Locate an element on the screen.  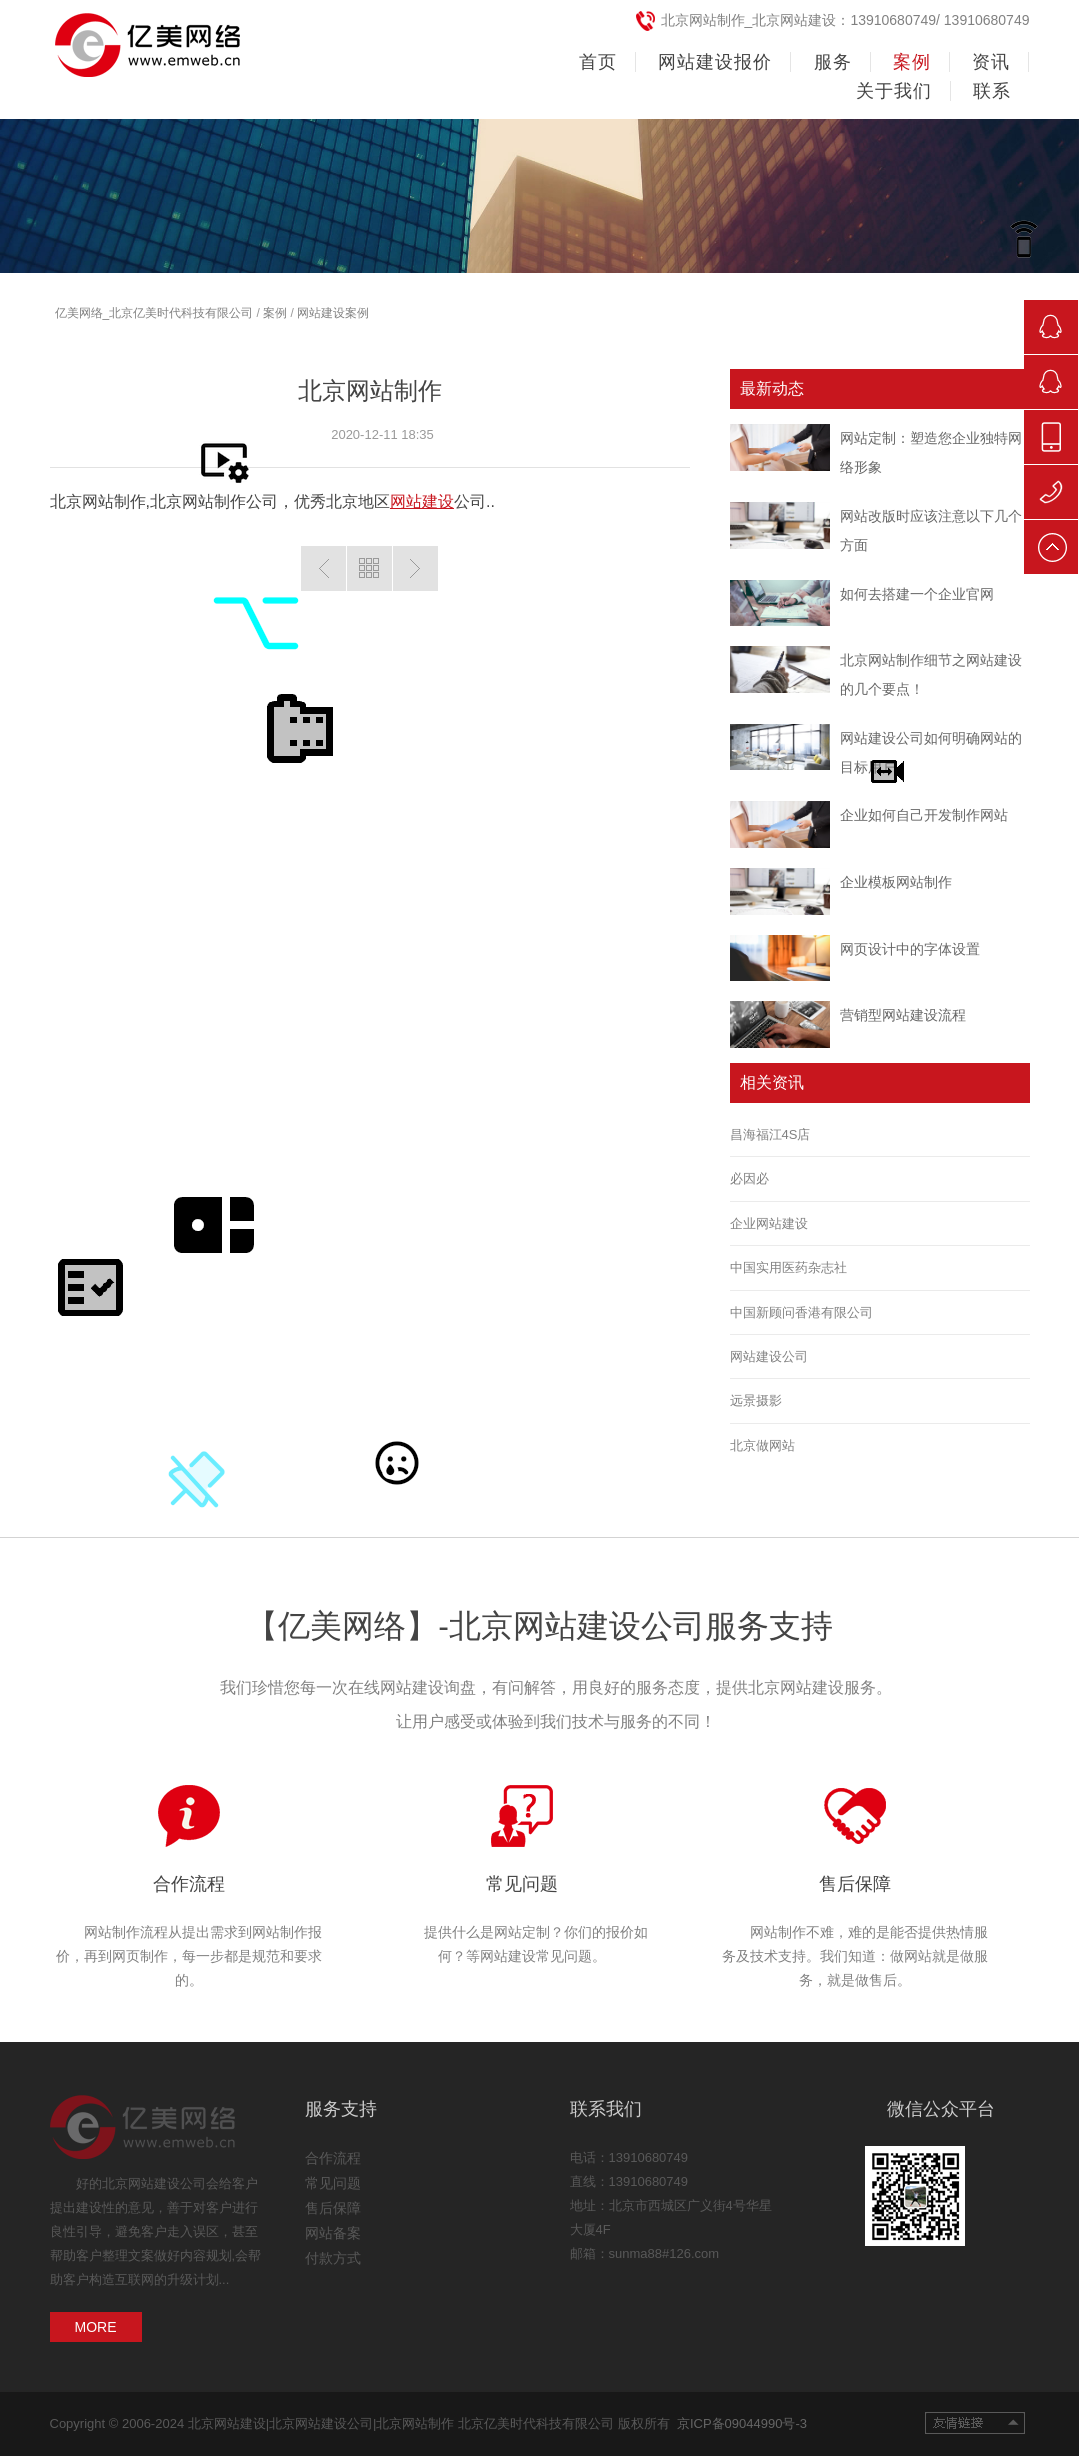
access keyboard or input options is located at coordinates (256, 620).